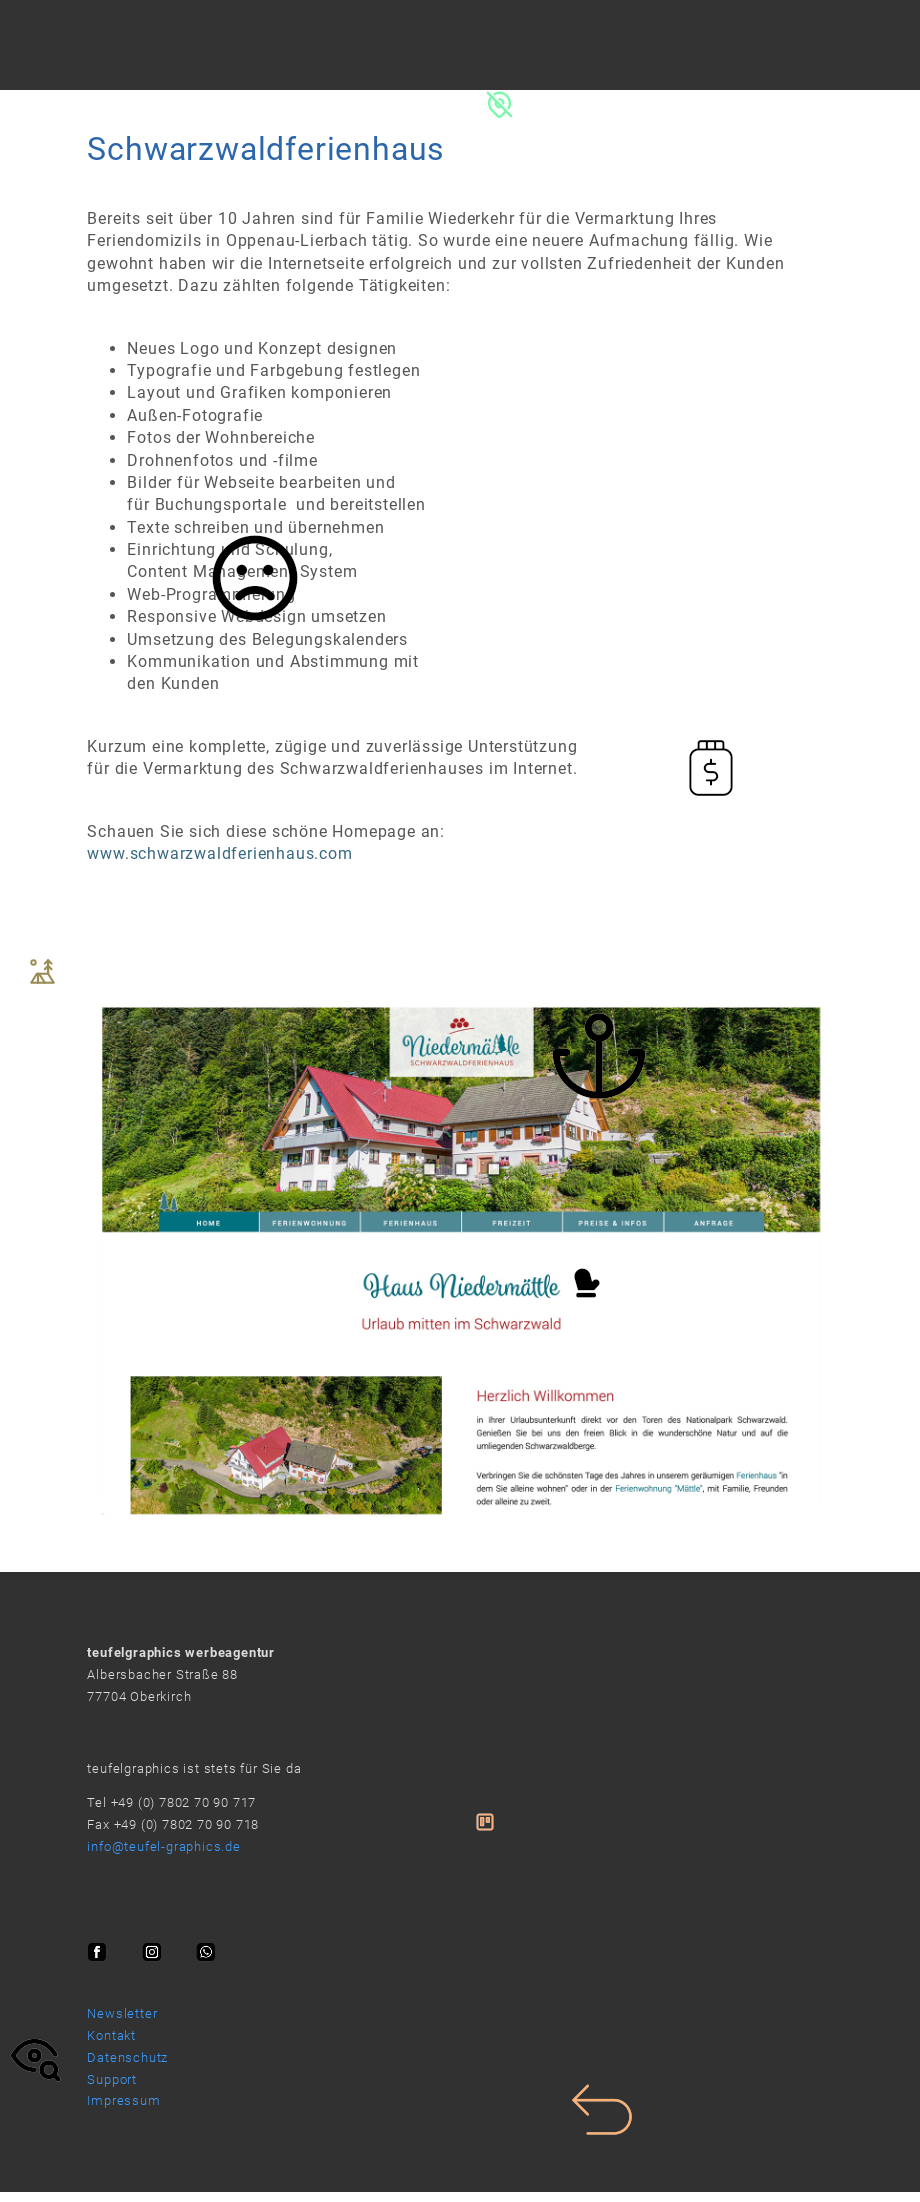 The width and height of the screenshot is (920, 2202). Describe the element at coordinates (255, 578) in the screenshot. I see `indicate negative feedback or dissatisfaction` at that location.